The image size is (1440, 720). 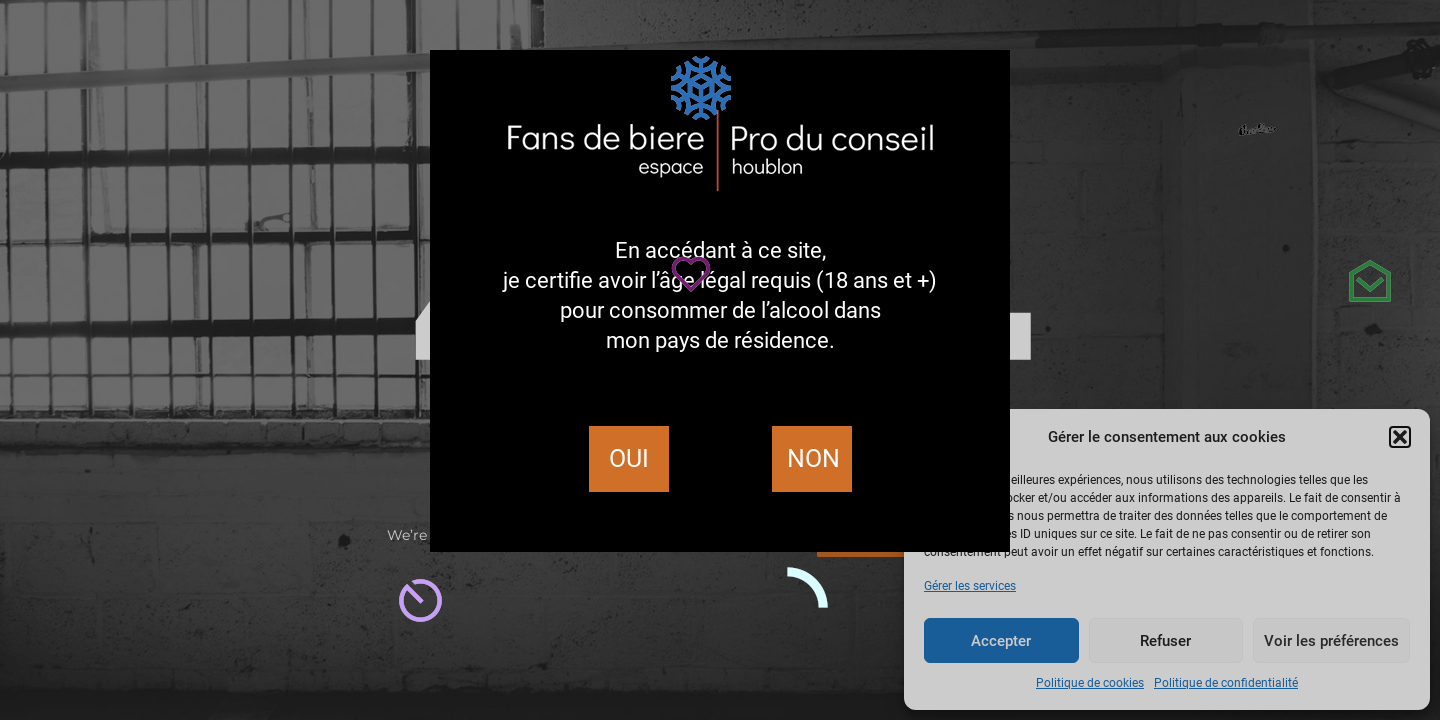 I want to click on visit the Threadless website or app, so click(x=1257, y=129).